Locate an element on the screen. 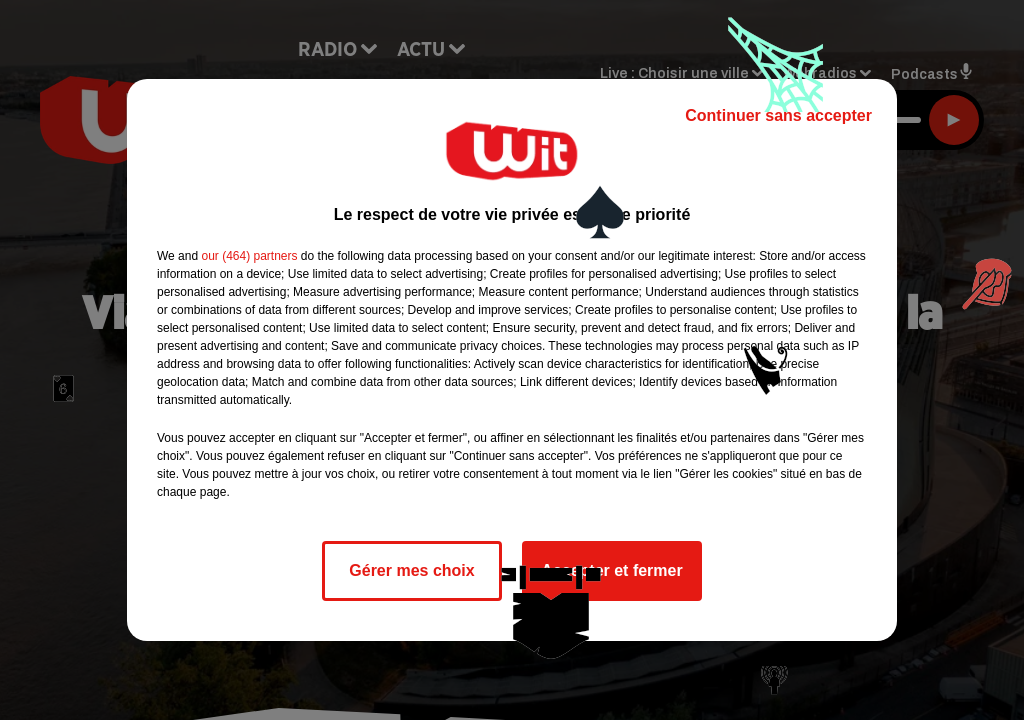 This screenshot has height=720, width=1024. spades suit symbol in a card game is located at coordinates (600, 212).